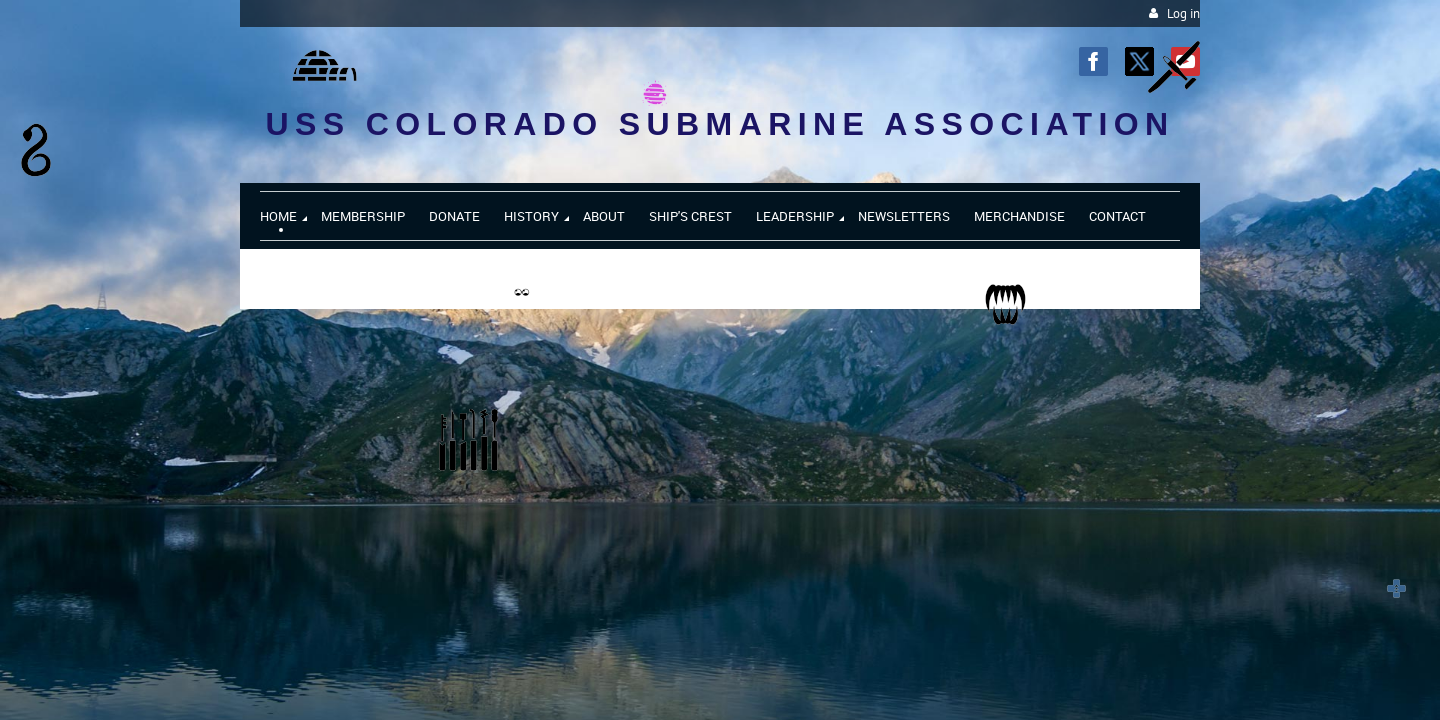  Describe the element at coordinates (522, 292) in the screenshot. I see `toggle visual accessibility settings` at that location.